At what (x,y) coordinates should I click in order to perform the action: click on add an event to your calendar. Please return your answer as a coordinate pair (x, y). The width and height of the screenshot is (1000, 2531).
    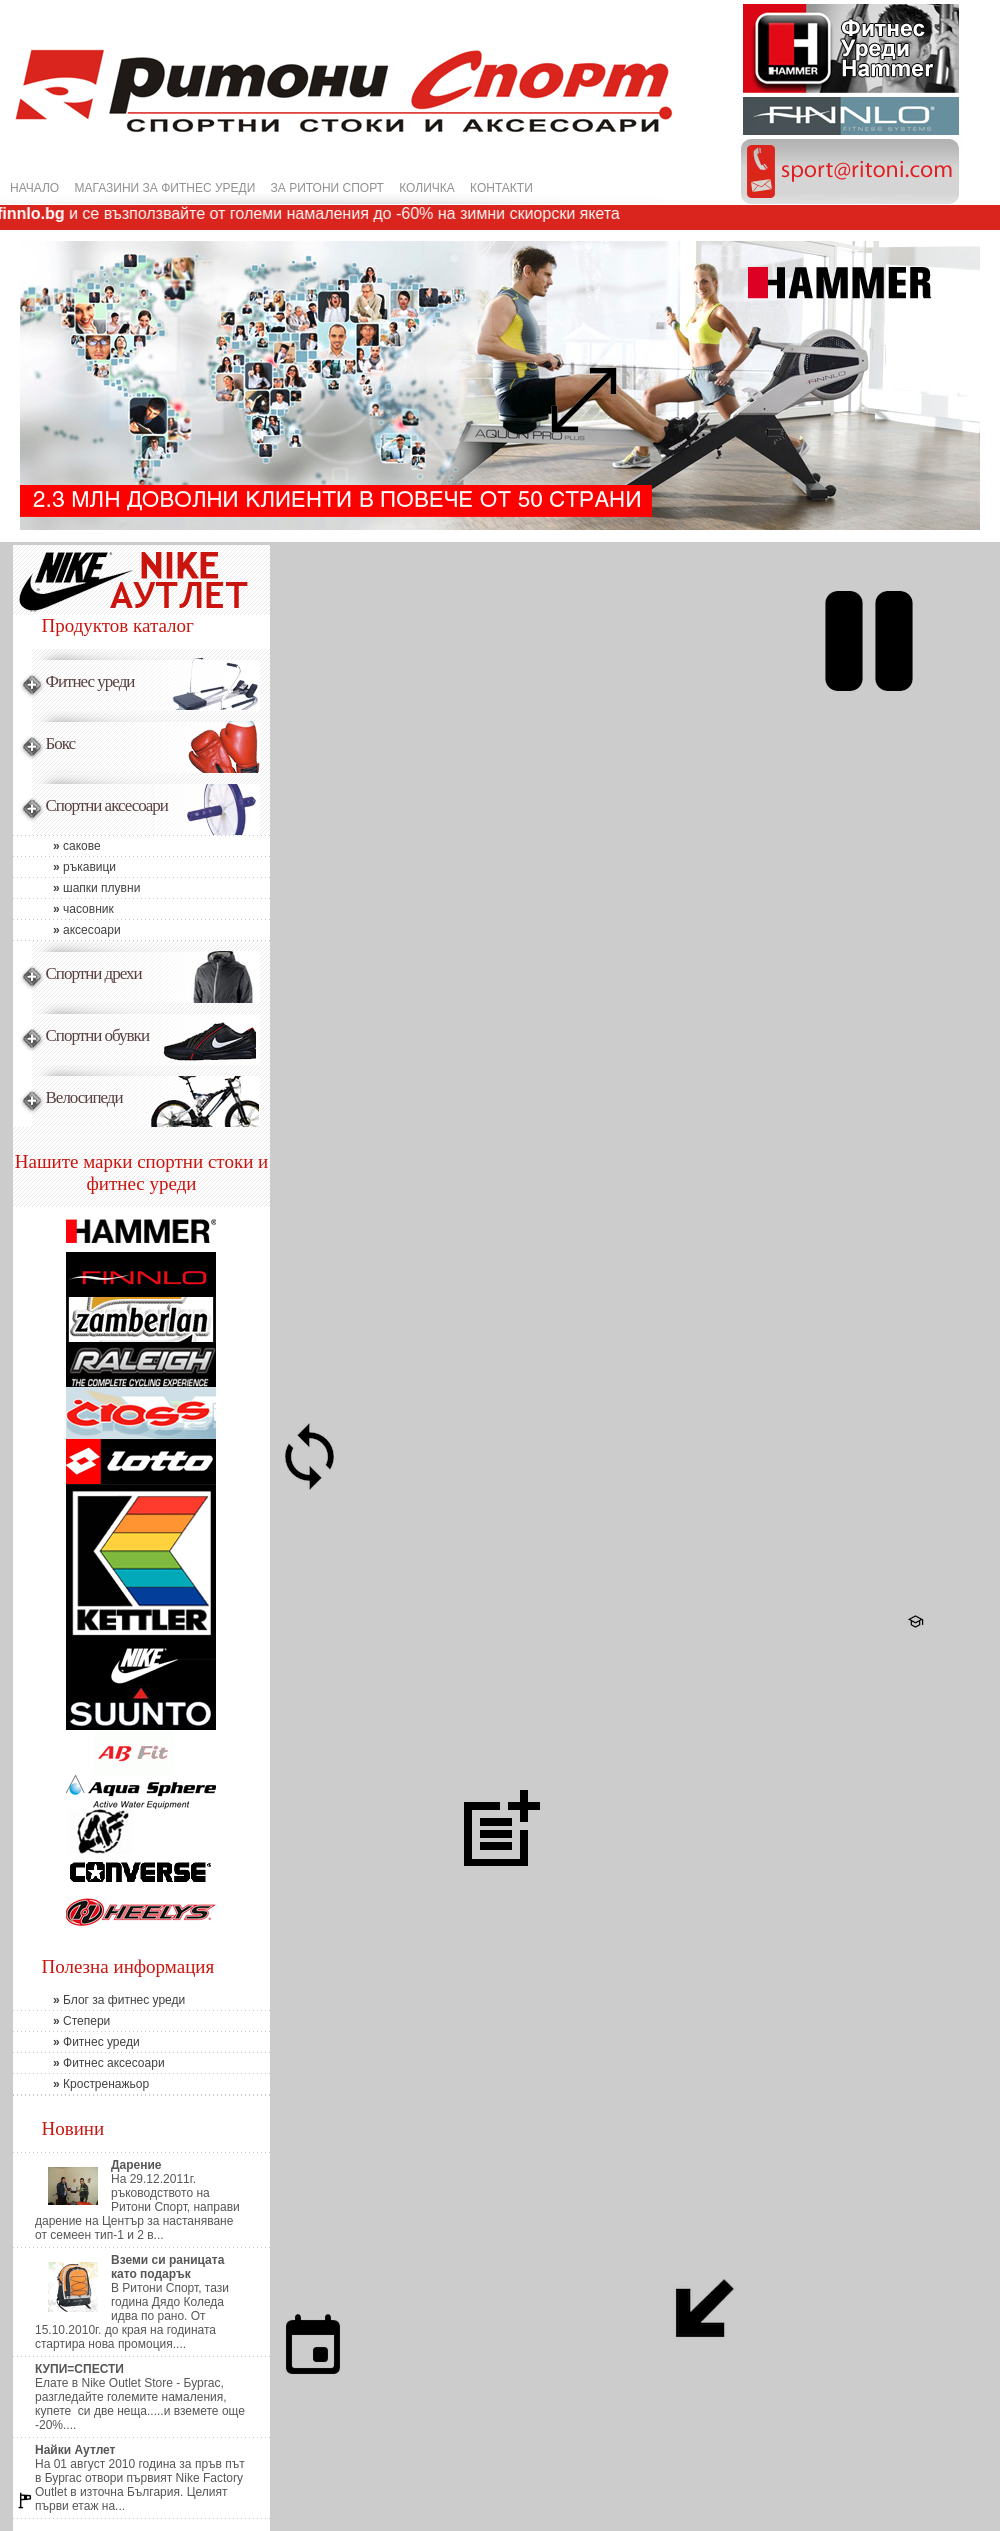
    Looking at the image, I should click on (313, 2347).